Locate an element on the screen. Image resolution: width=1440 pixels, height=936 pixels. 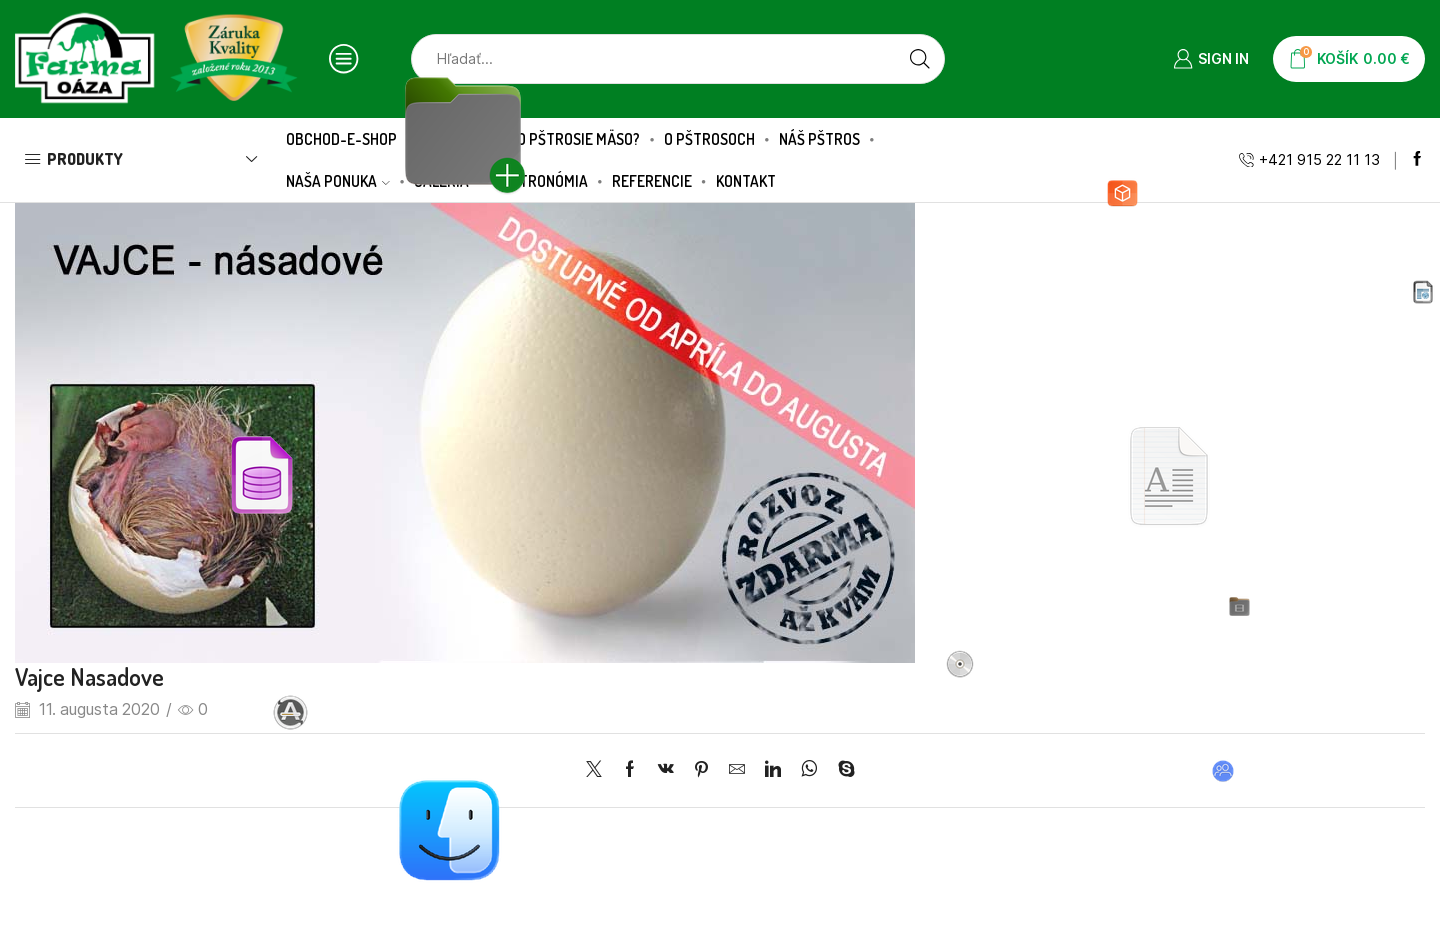
open your videos folder is located at coordinates (1239, 606).